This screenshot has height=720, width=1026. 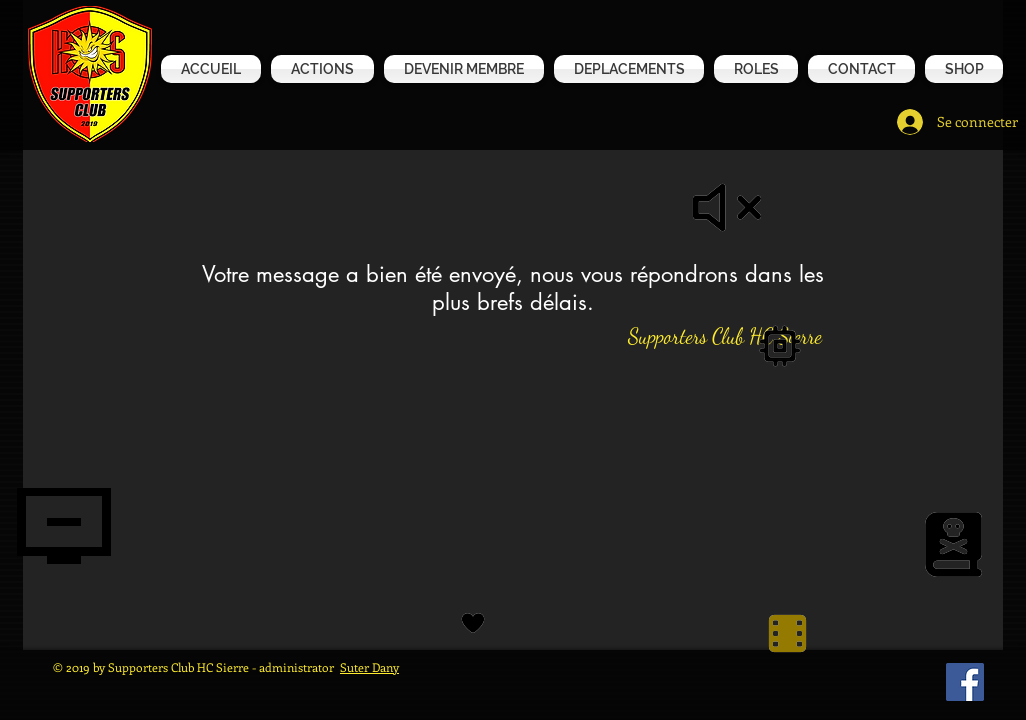 I want to click on view device memory or RAM usage, so click(x=780, y=346).